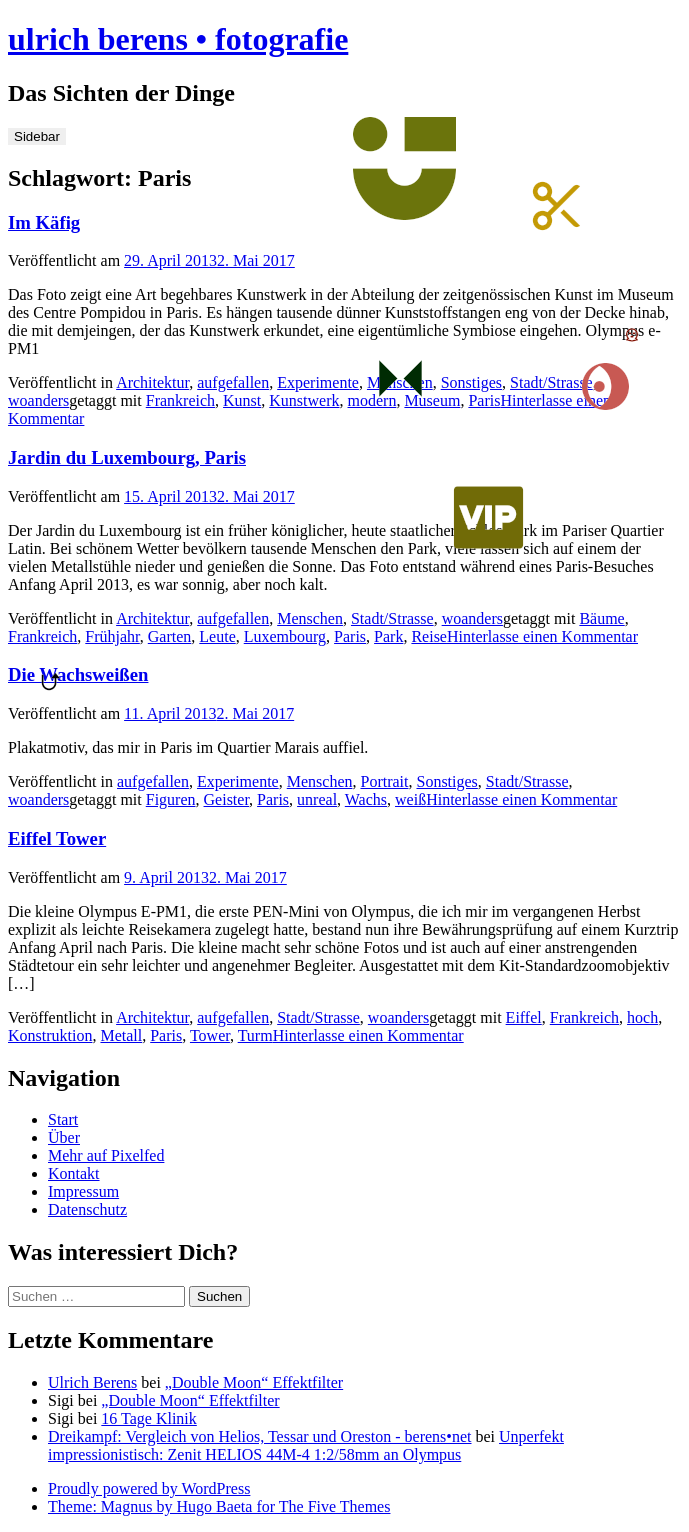  I want to click on indicates a criminal or suspect profile, so click(632, 335).